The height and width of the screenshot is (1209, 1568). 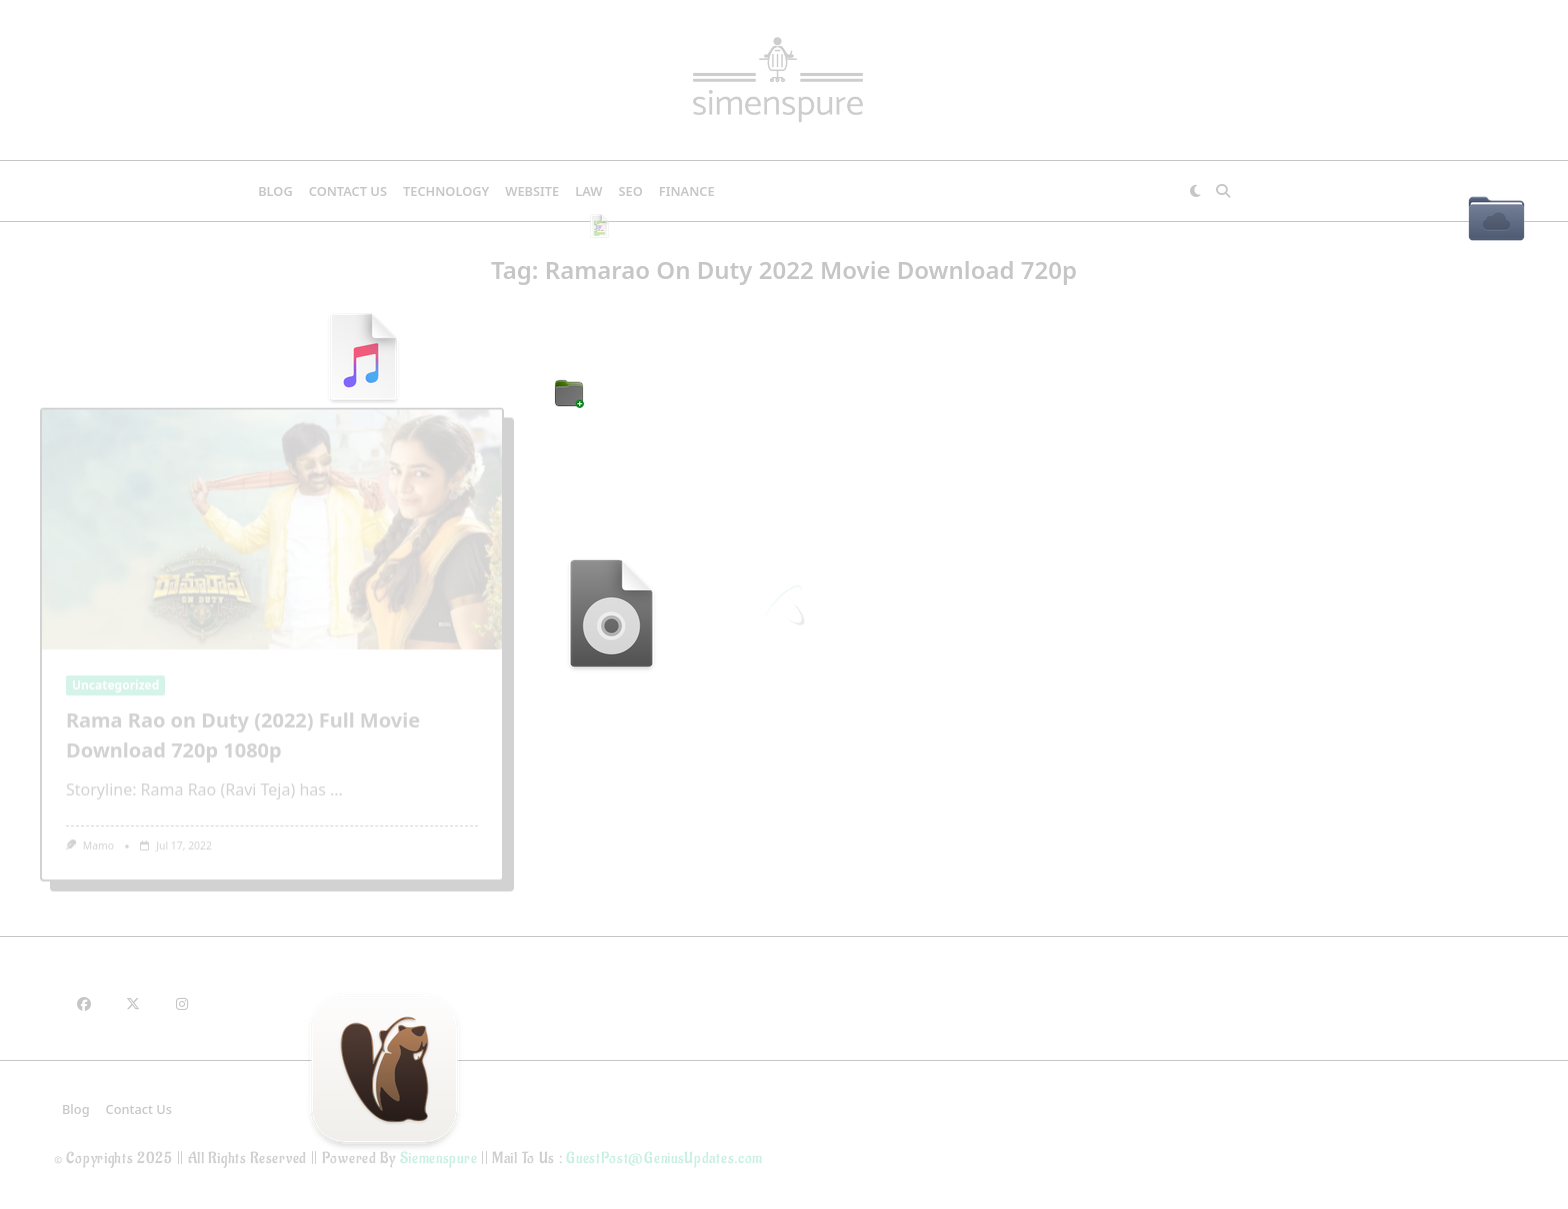 I want to click on a CD or disc image file, so click(x=611, y=615).